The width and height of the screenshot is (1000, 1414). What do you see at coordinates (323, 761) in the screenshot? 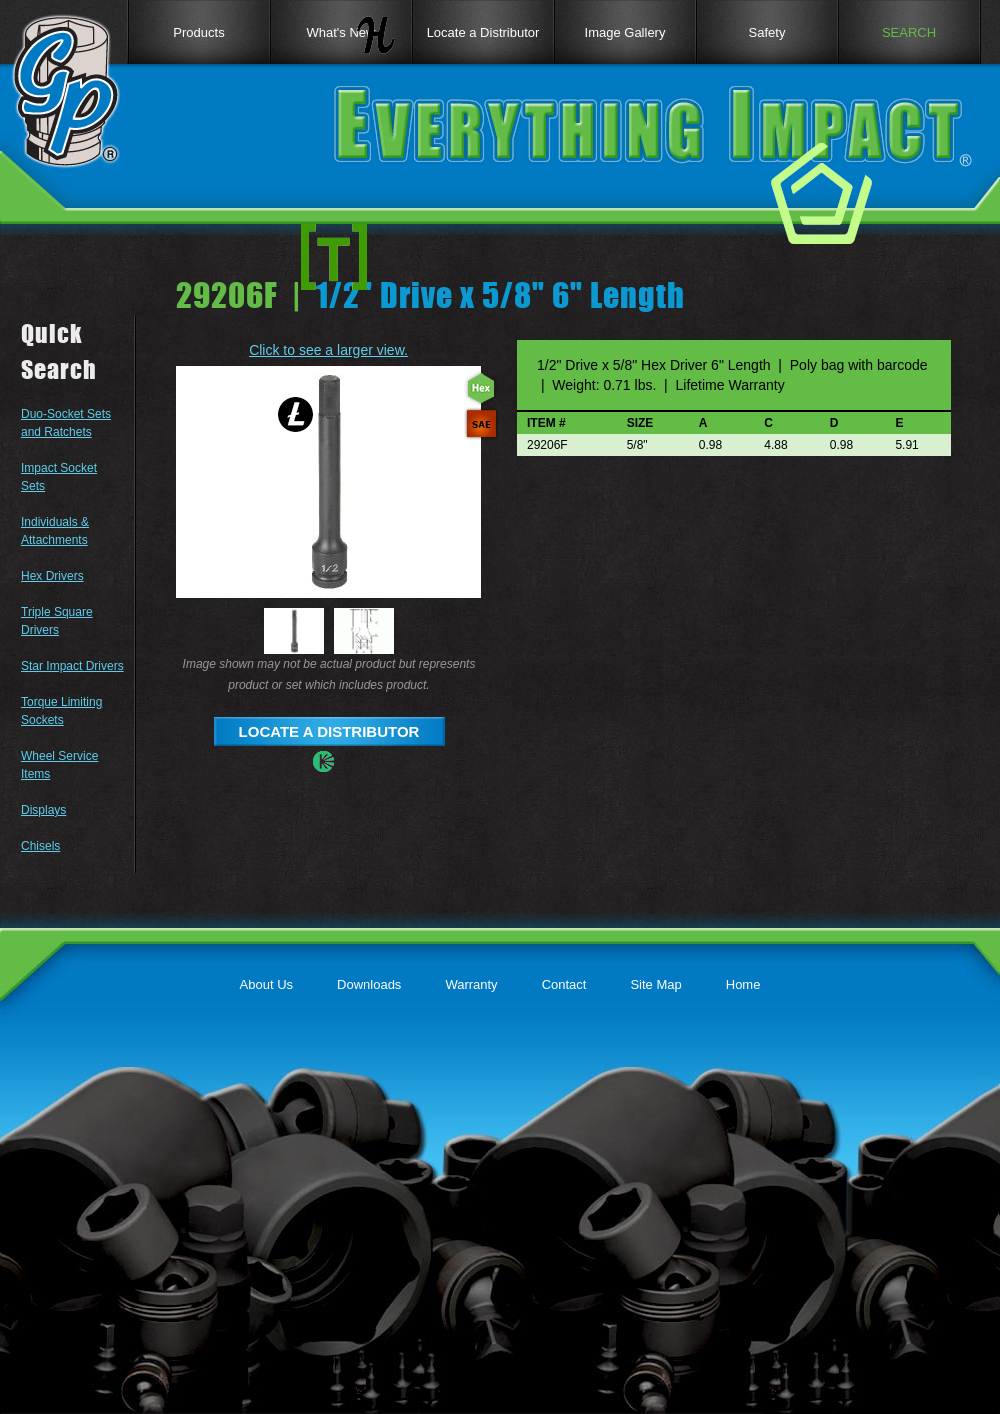
I see `open the Kinopoisk app` at bounding box center [323, 761].